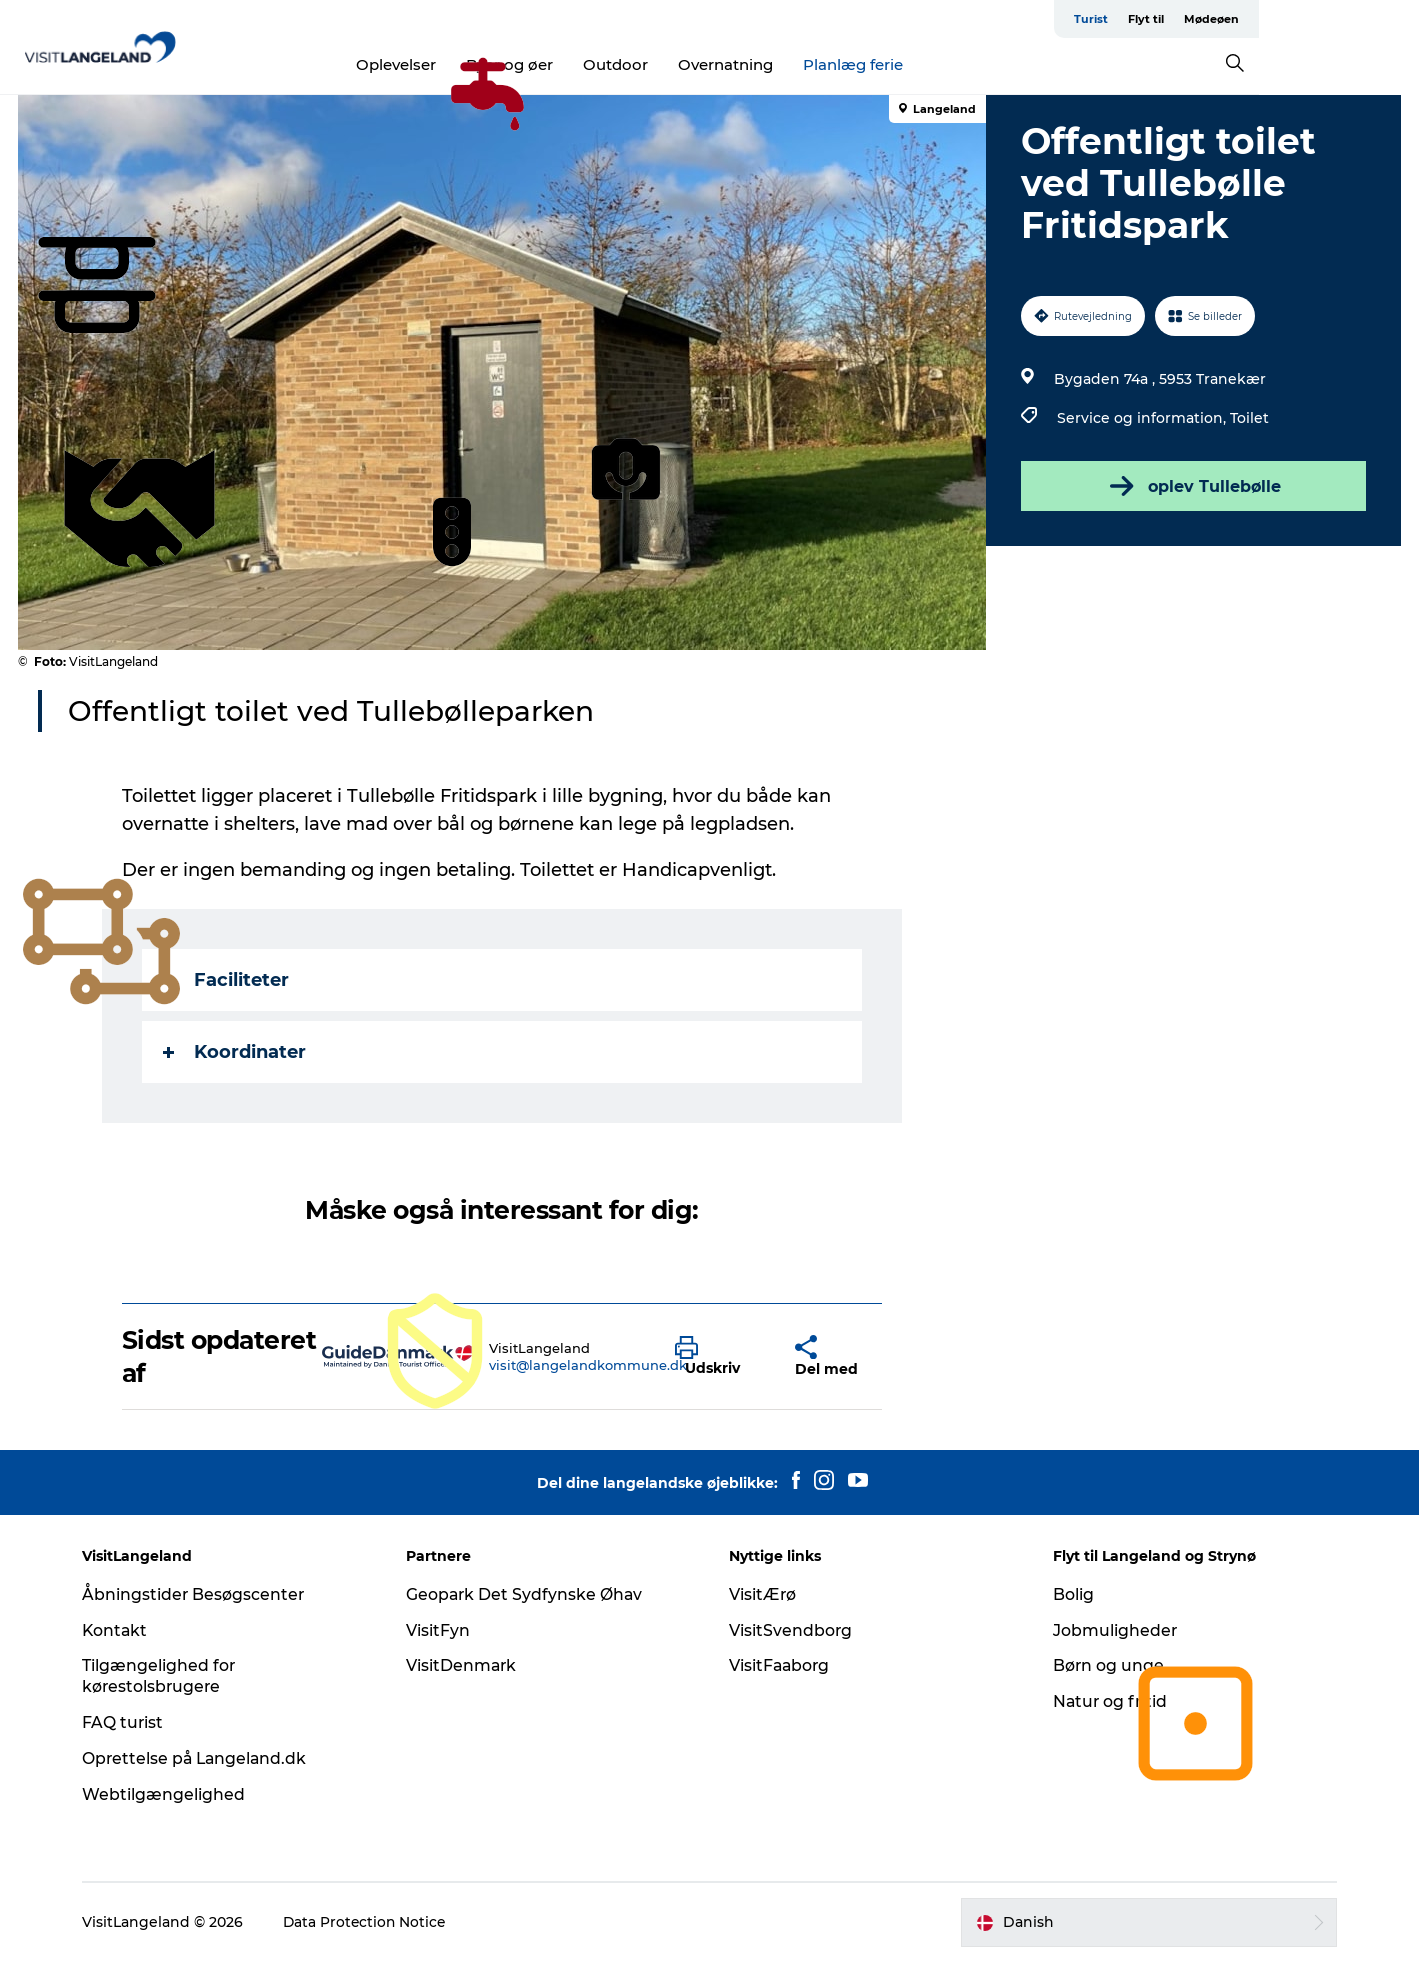 The image size is (1419, 1962). What do you see at coordinates (139, 508) in the screenshot?
I see `confirm a partnership or agreement` at bounding box center [139, 508].